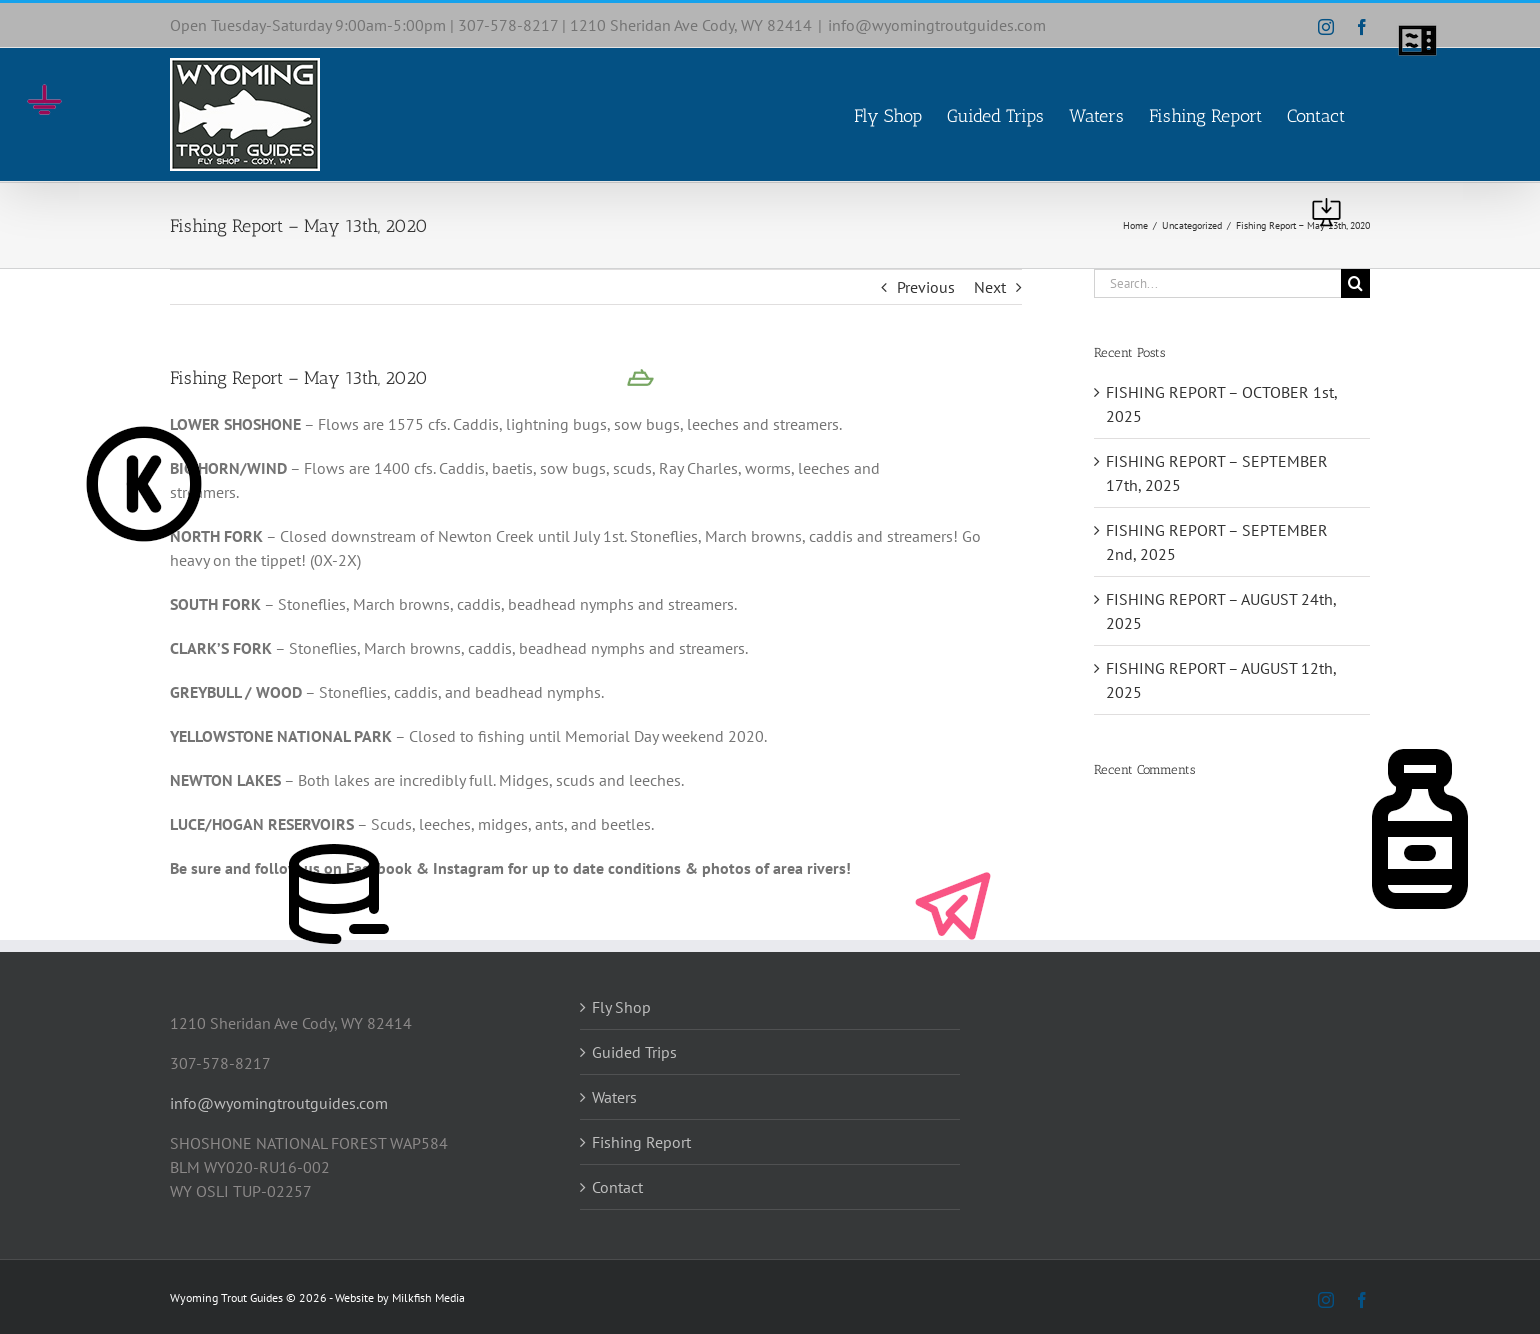 Image resolution: width=1540 pixels, height=1334 pixels. I want to click on download to desktop, so click(1326, 213).